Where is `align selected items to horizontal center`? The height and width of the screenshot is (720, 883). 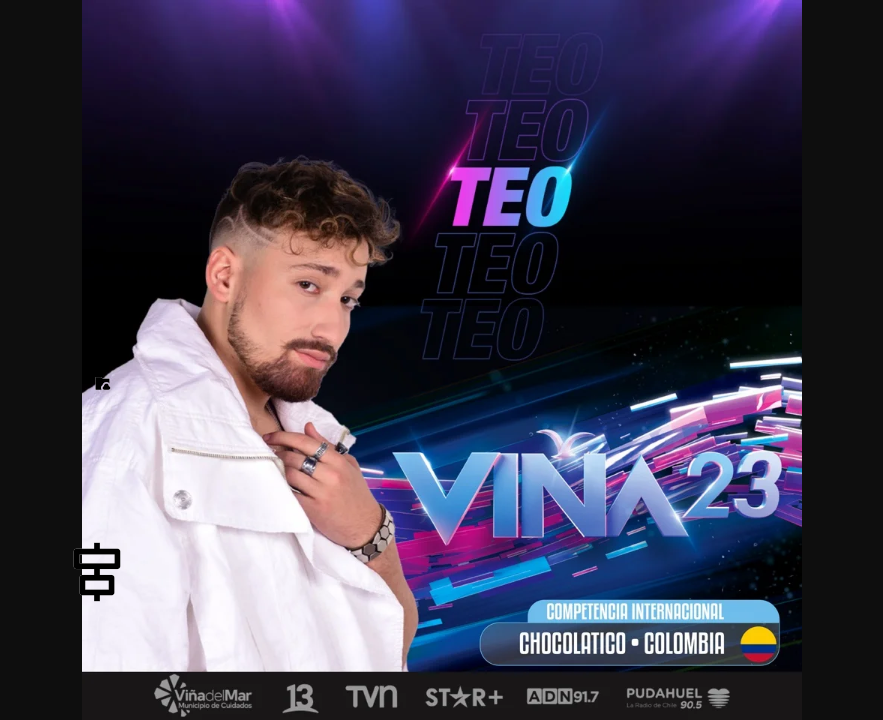
align selected items to horizontal center is located at coordinates (97, 572).